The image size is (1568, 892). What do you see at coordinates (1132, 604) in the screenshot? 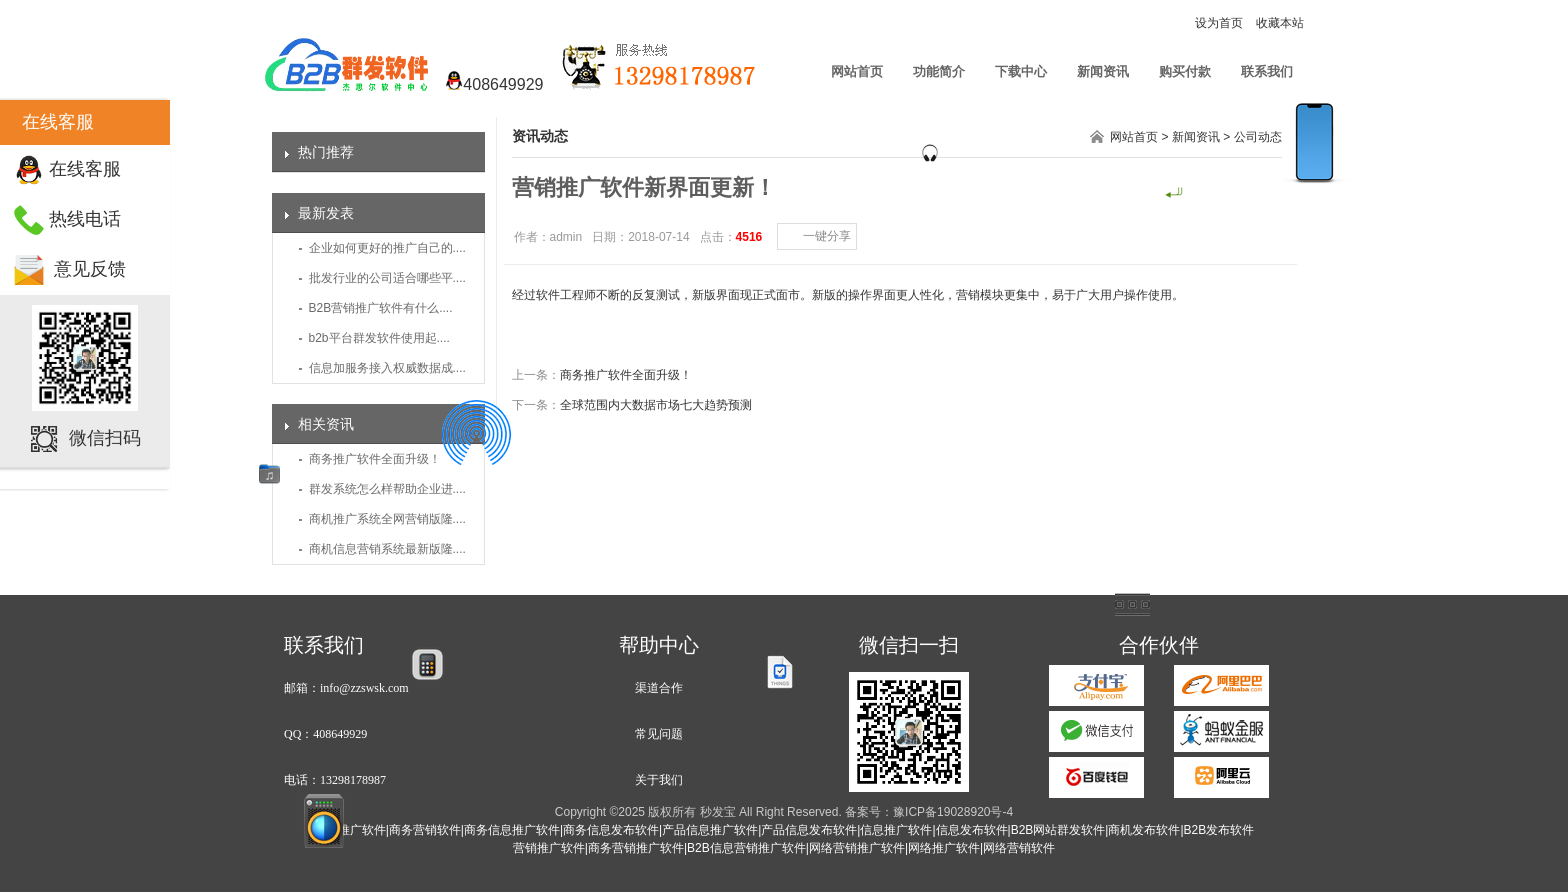
I see `access toolbar preferences` at bounding box center [1132, 604].